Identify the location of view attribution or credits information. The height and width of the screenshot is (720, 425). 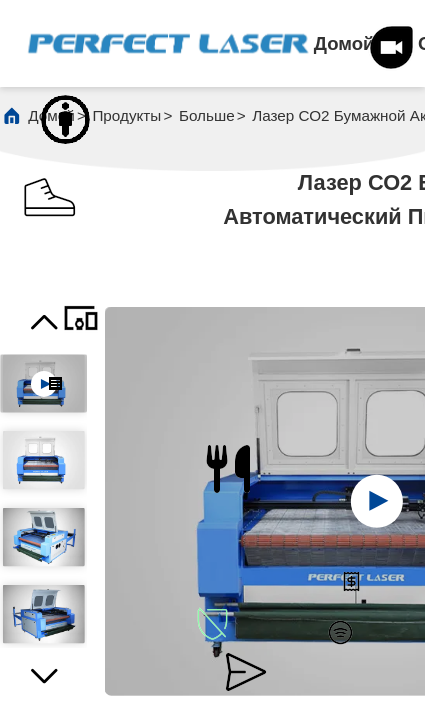
(65, 119).